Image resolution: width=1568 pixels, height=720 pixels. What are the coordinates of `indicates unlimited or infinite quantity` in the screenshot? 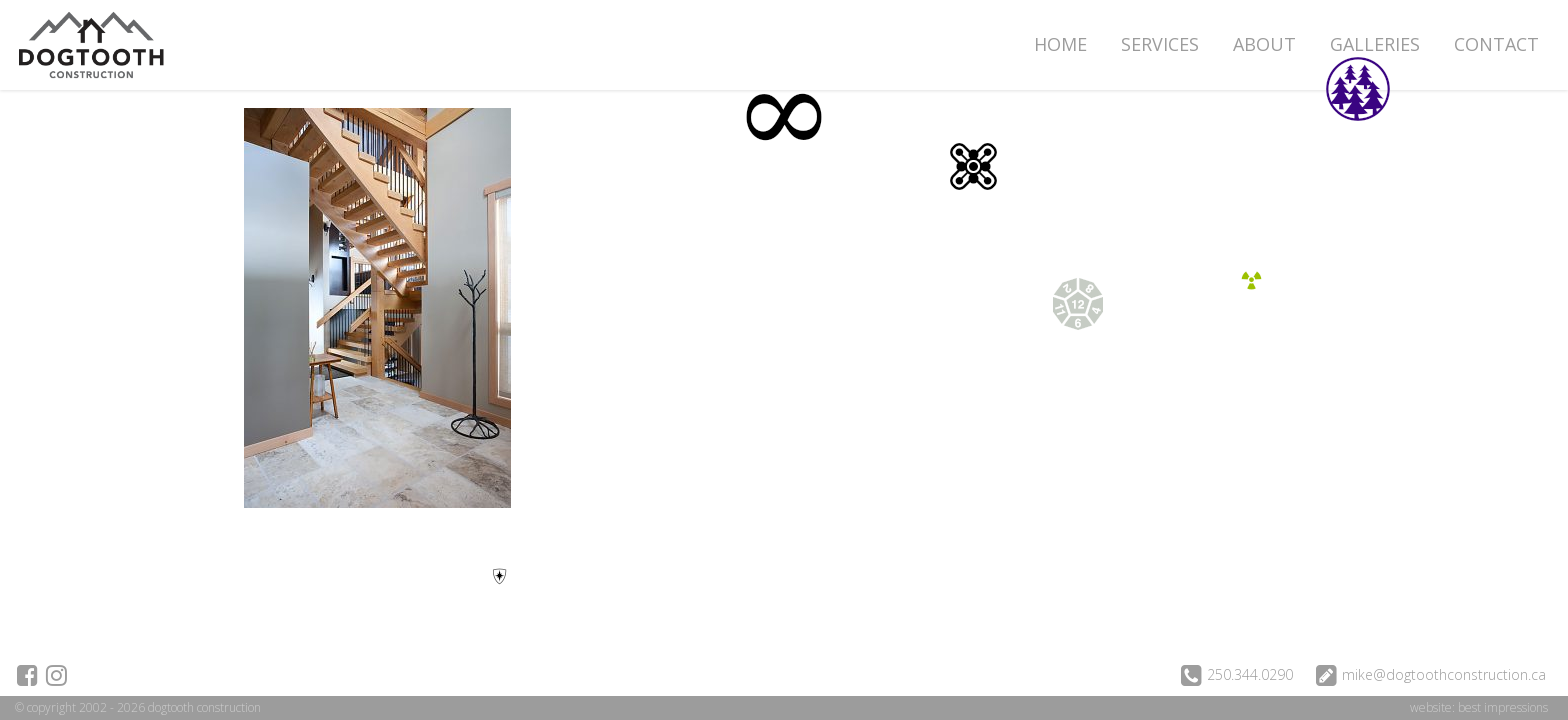 It's located at (784, 117).